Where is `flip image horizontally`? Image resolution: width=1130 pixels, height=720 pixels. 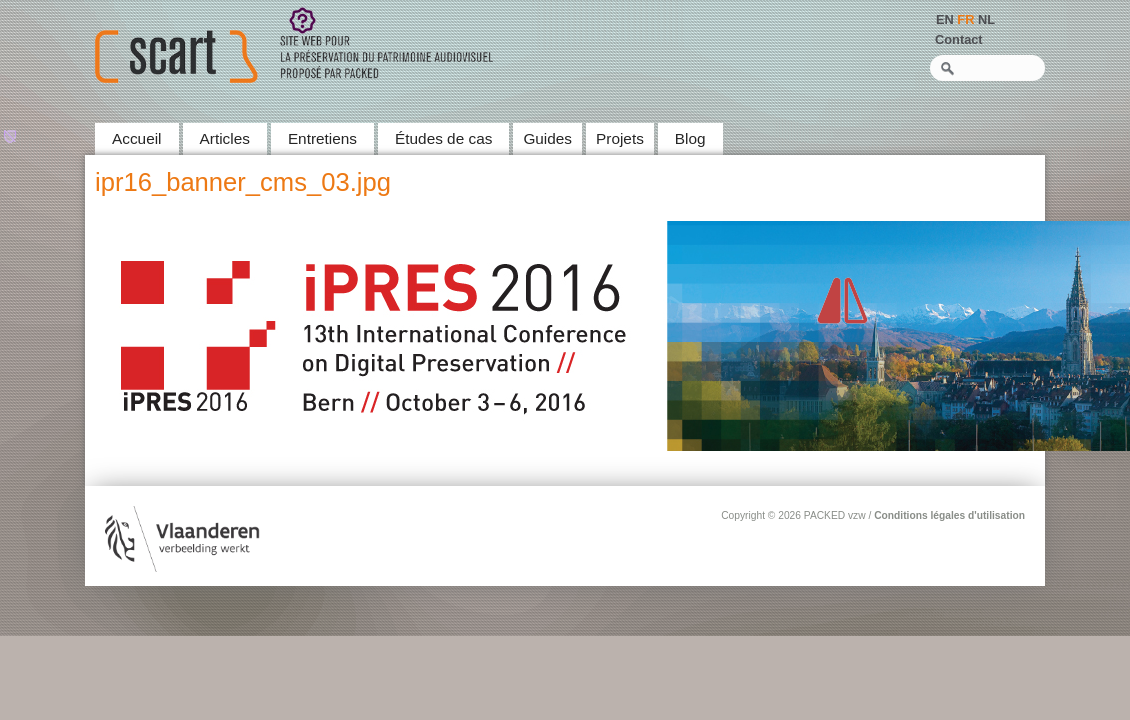 flip image horizontally is located at coordinates (842, 302).